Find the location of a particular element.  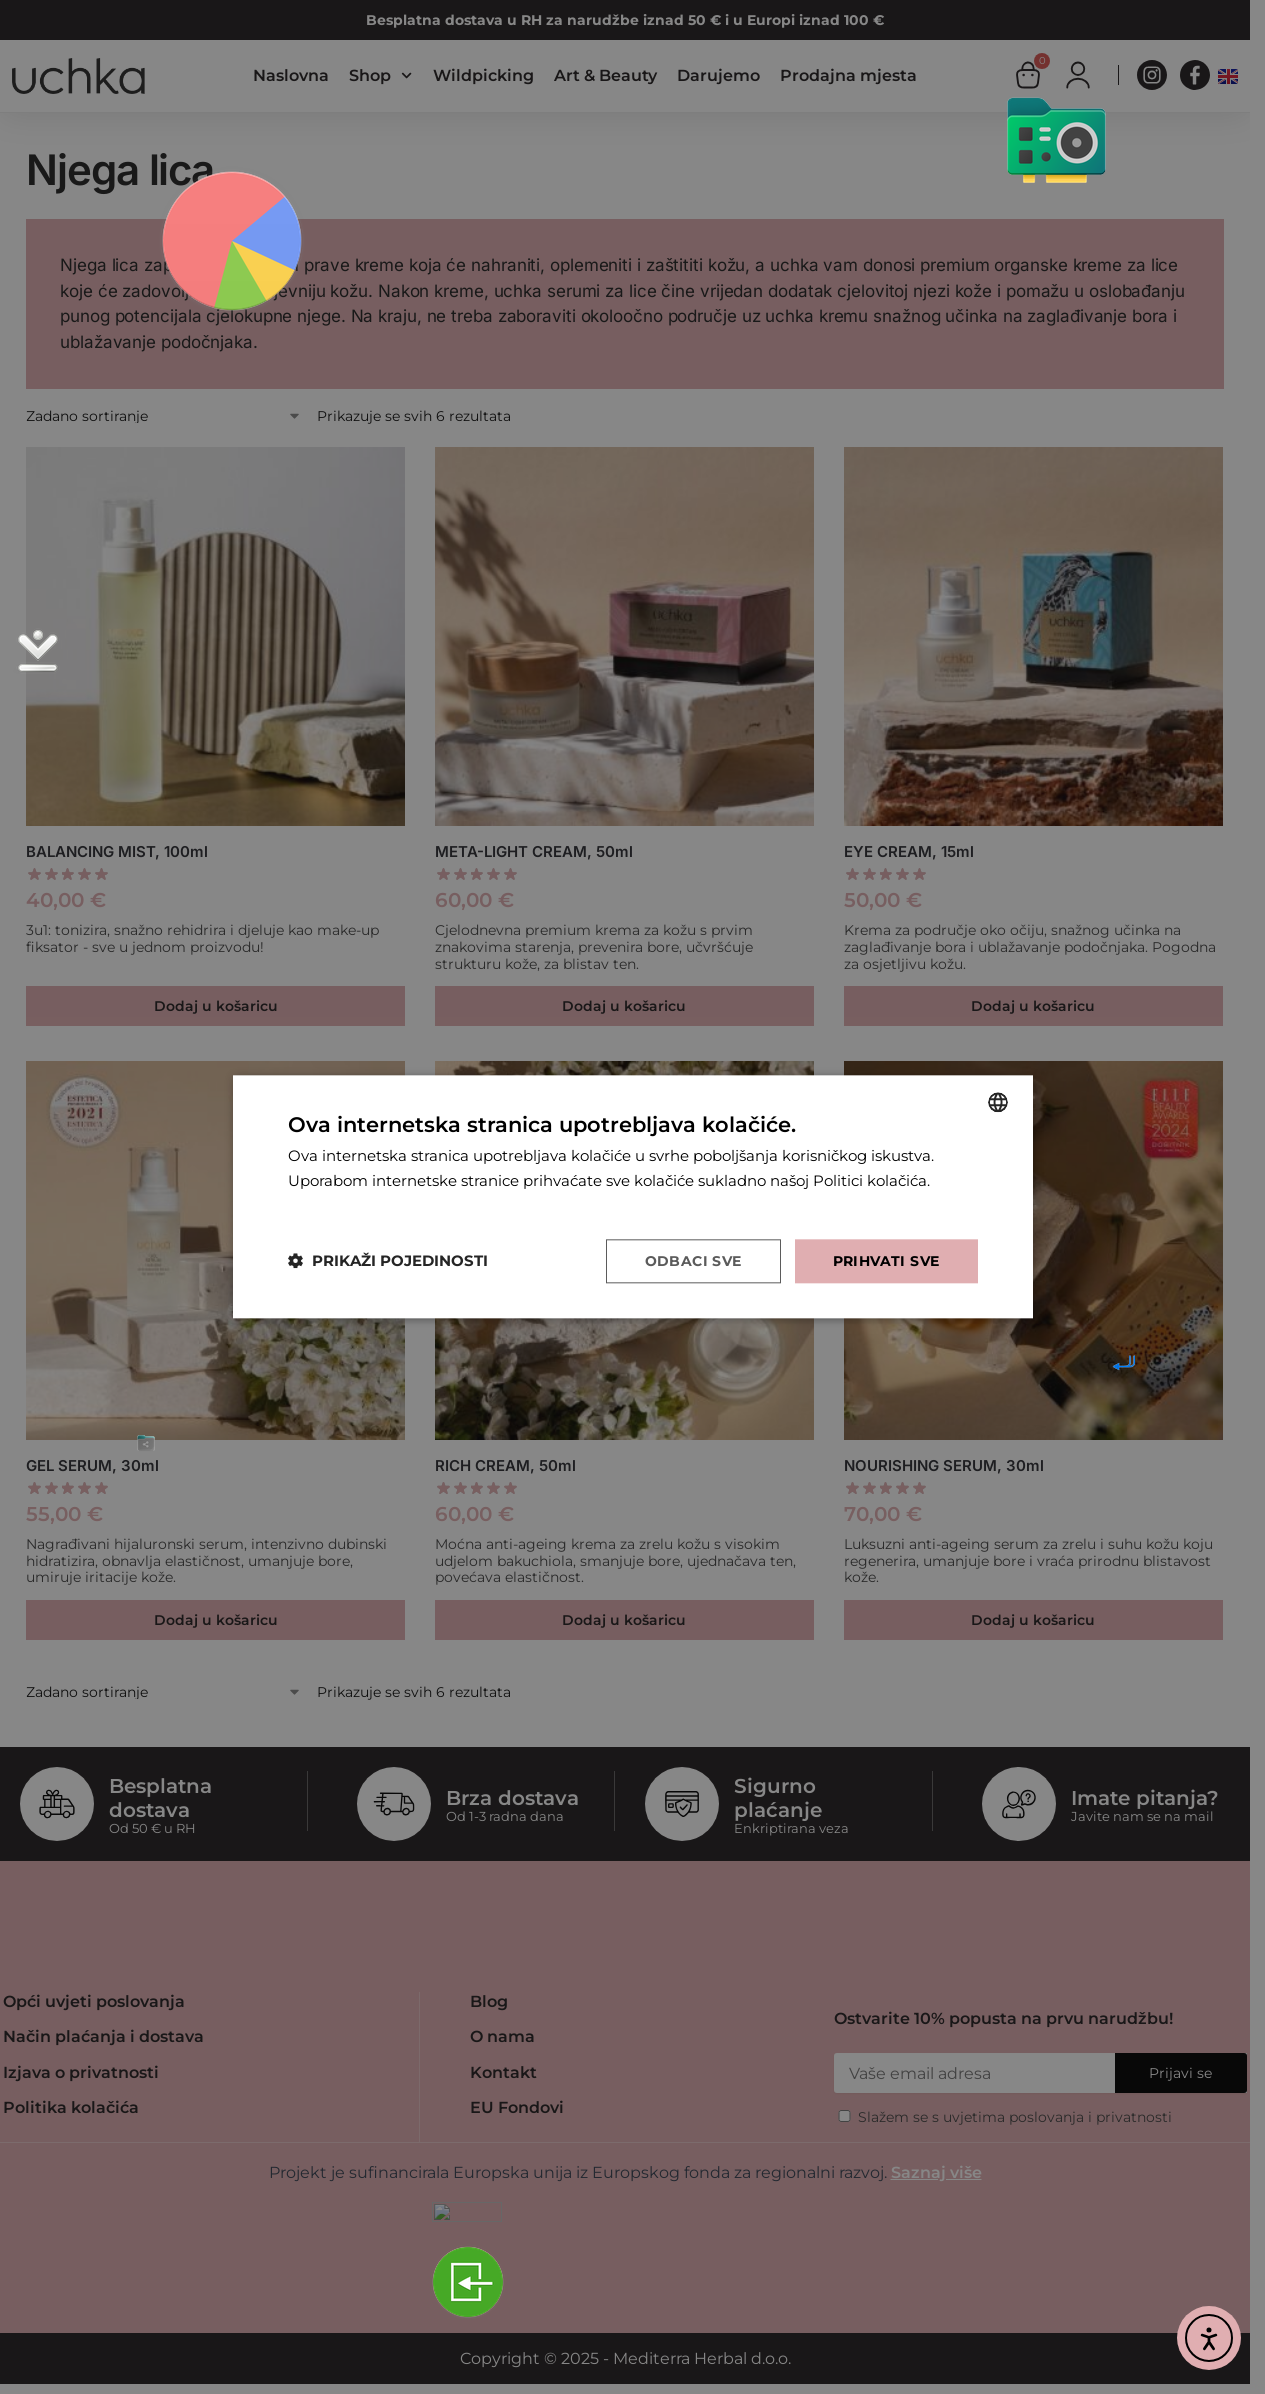

open graphics or image files folder is located at coordinates (1056, 139).